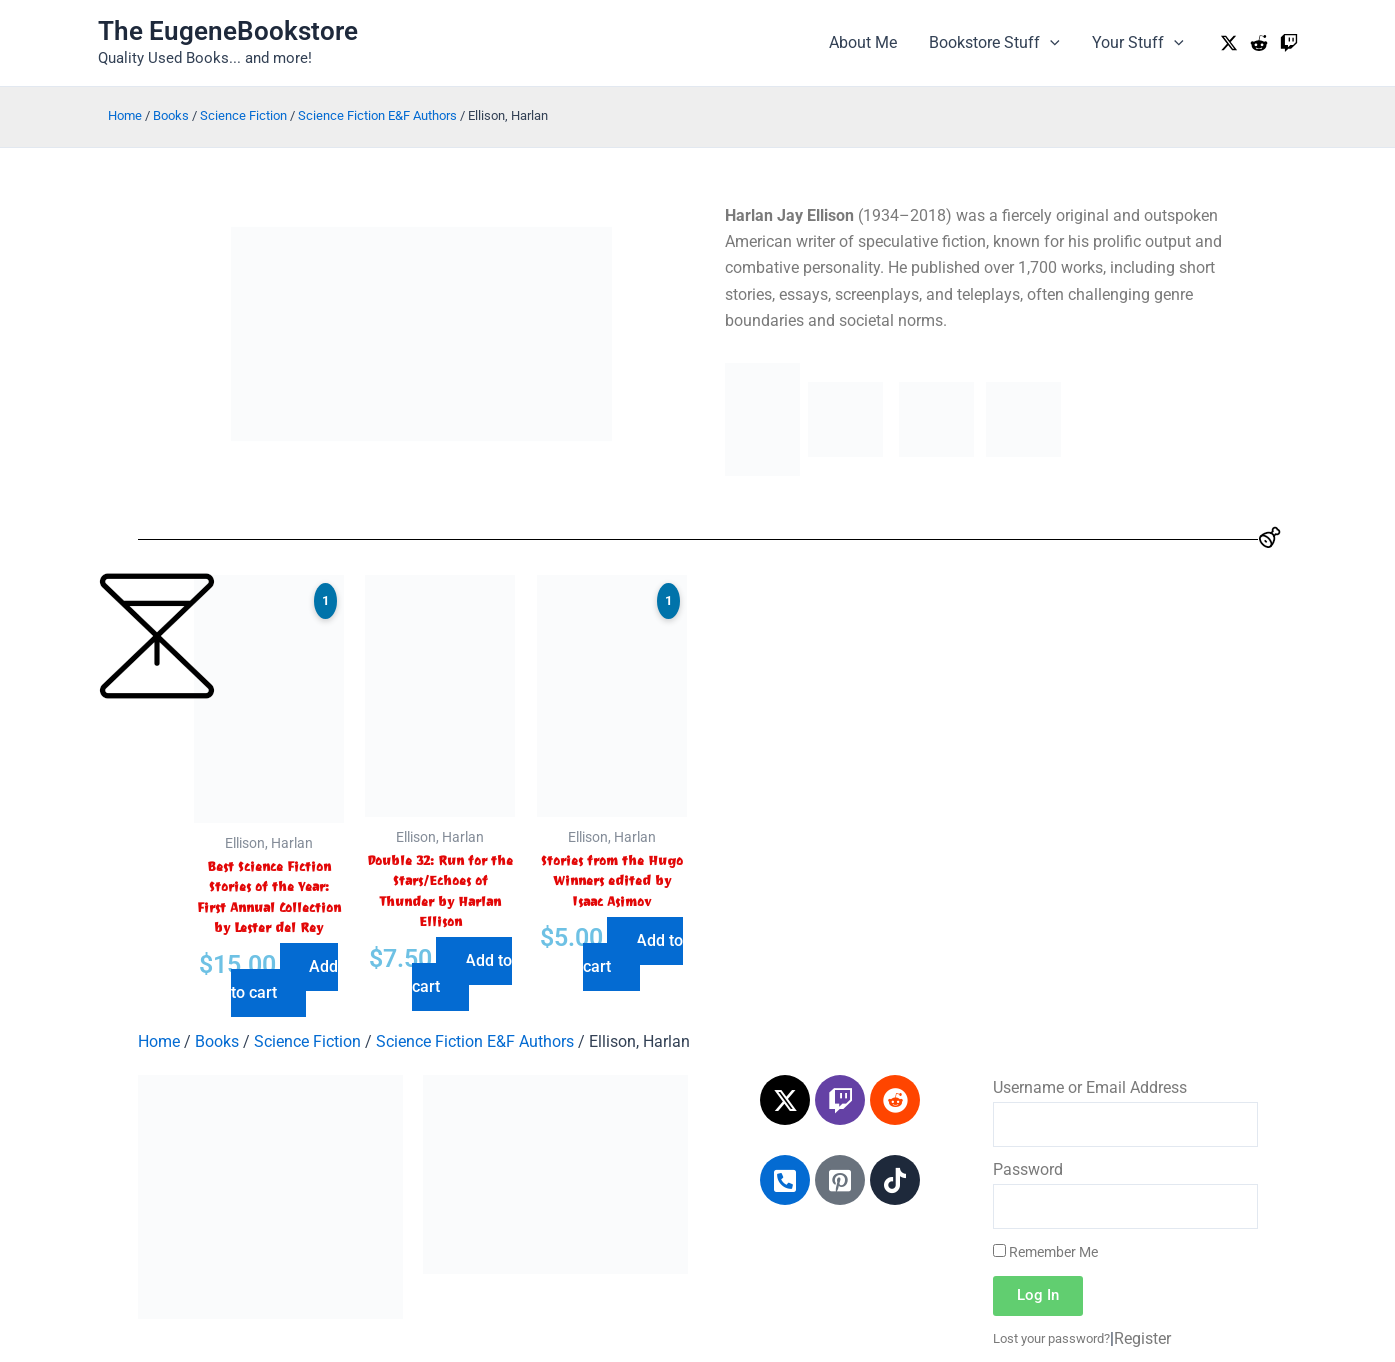 The image size is (1395, 1362). What do you see at coordinates (1269, 537) in the screenshot?
I see `food or dining category` at bounding box center [1269, 537].